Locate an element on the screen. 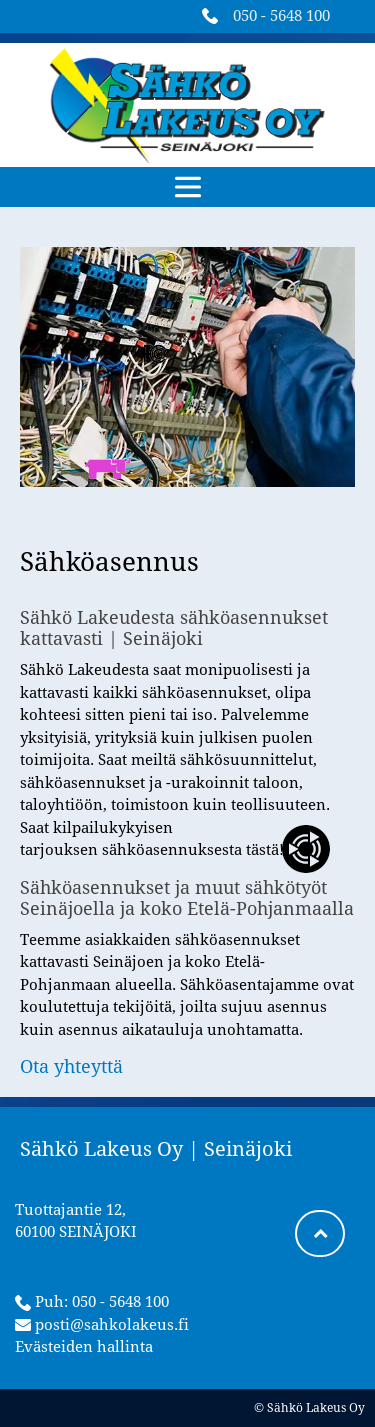  federal communications commission logo is located at coordinates (155, 354).